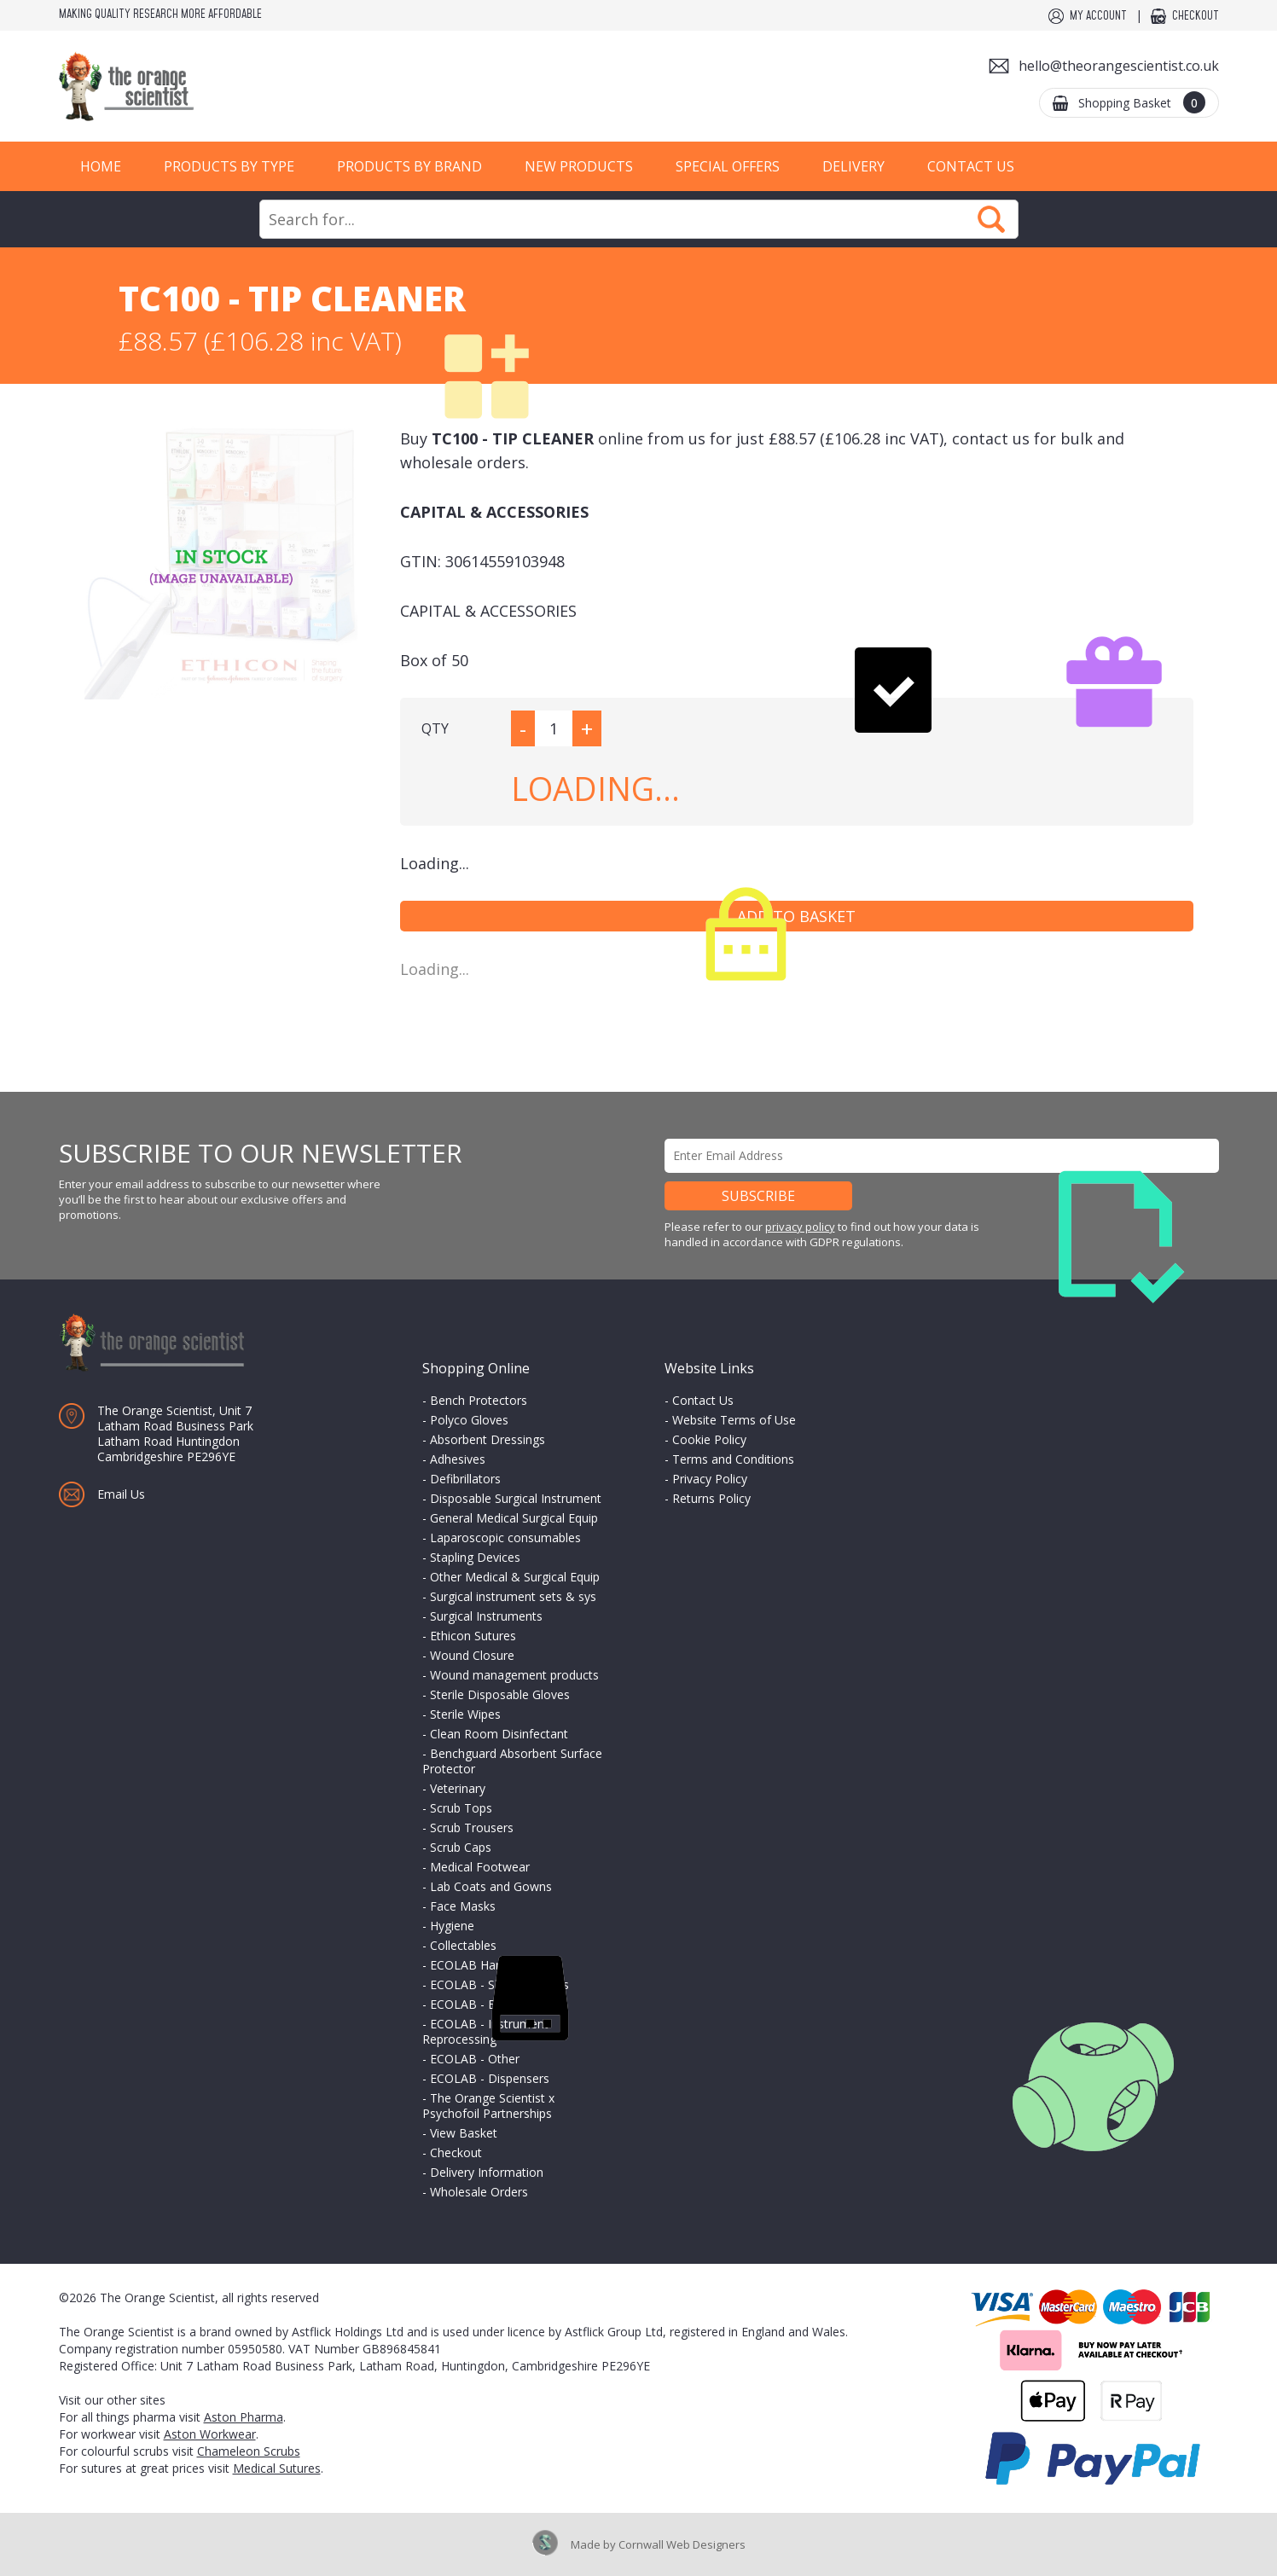 This screenshot has width=1277, height=2576. I want to click on view gifts or rewards, so click(1114, 684).